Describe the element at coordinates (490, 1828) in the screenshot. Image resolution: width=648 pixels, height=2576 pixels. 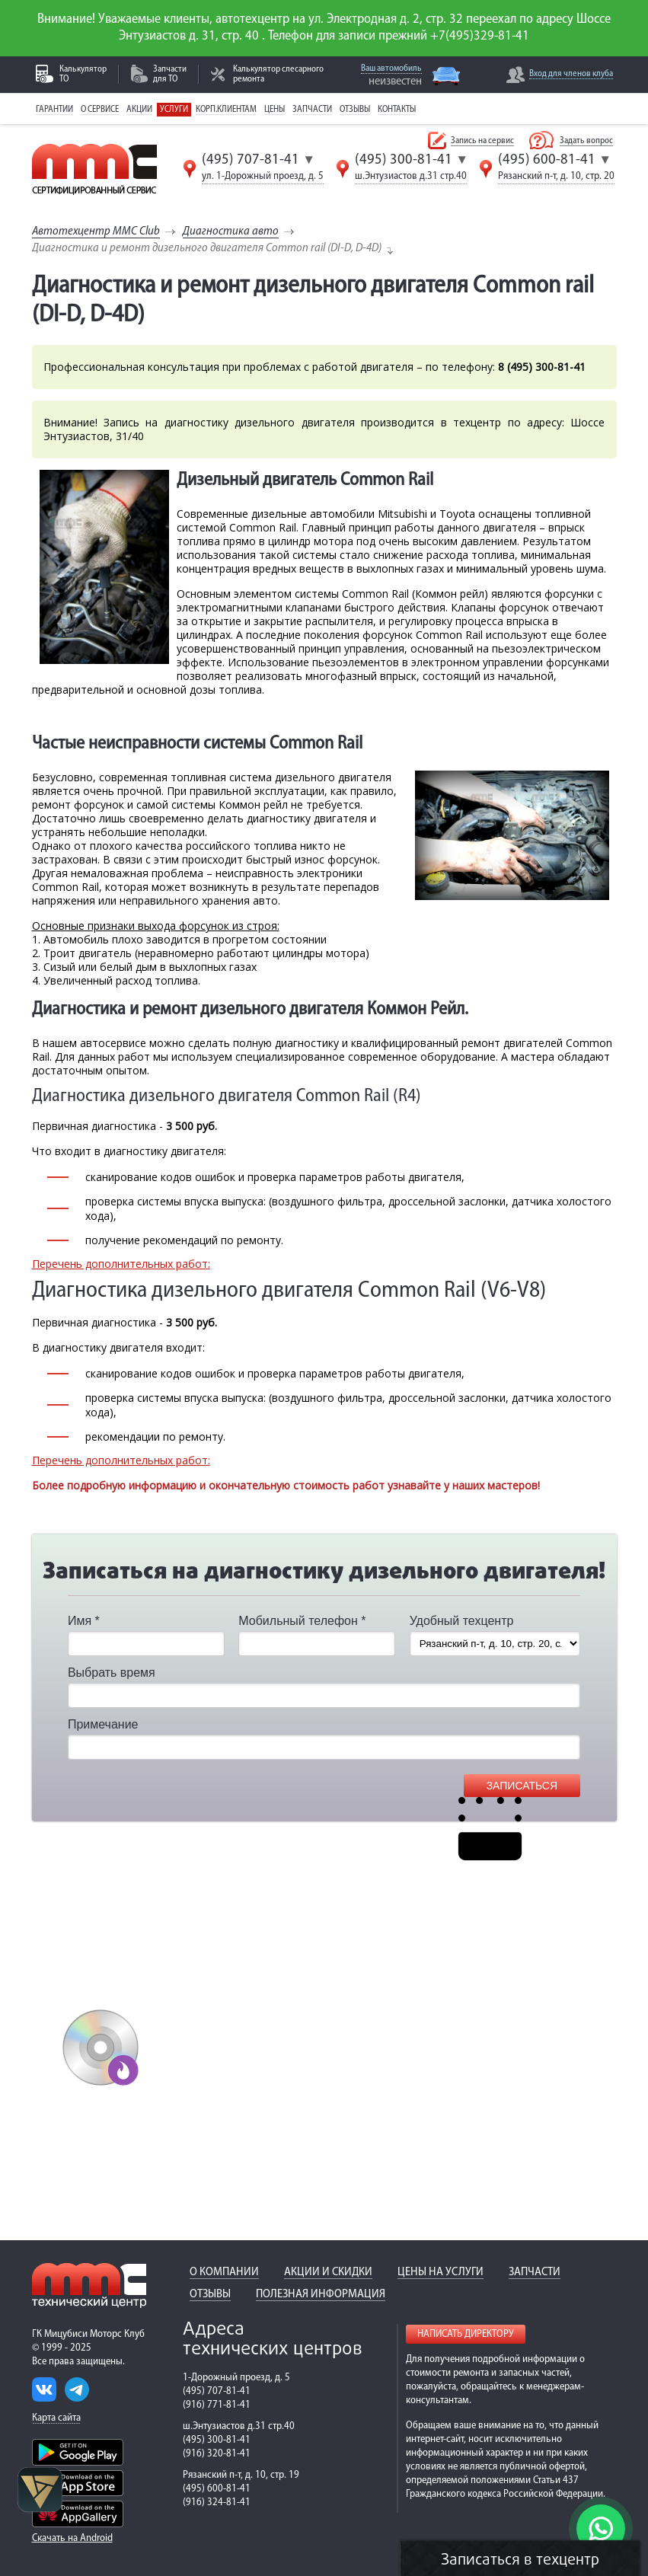
I see `align content to bottom of container` at that location.